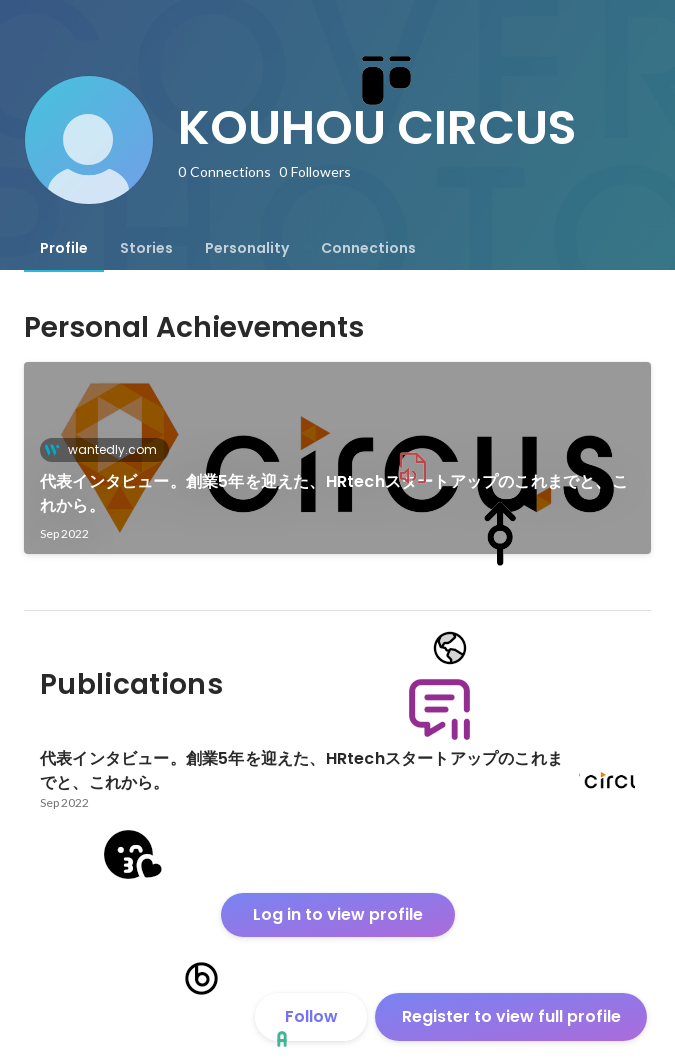 Image resolution: width=675 pixels, height=1063 pixels. I want to click on pause message notifications, so click(439, 706).